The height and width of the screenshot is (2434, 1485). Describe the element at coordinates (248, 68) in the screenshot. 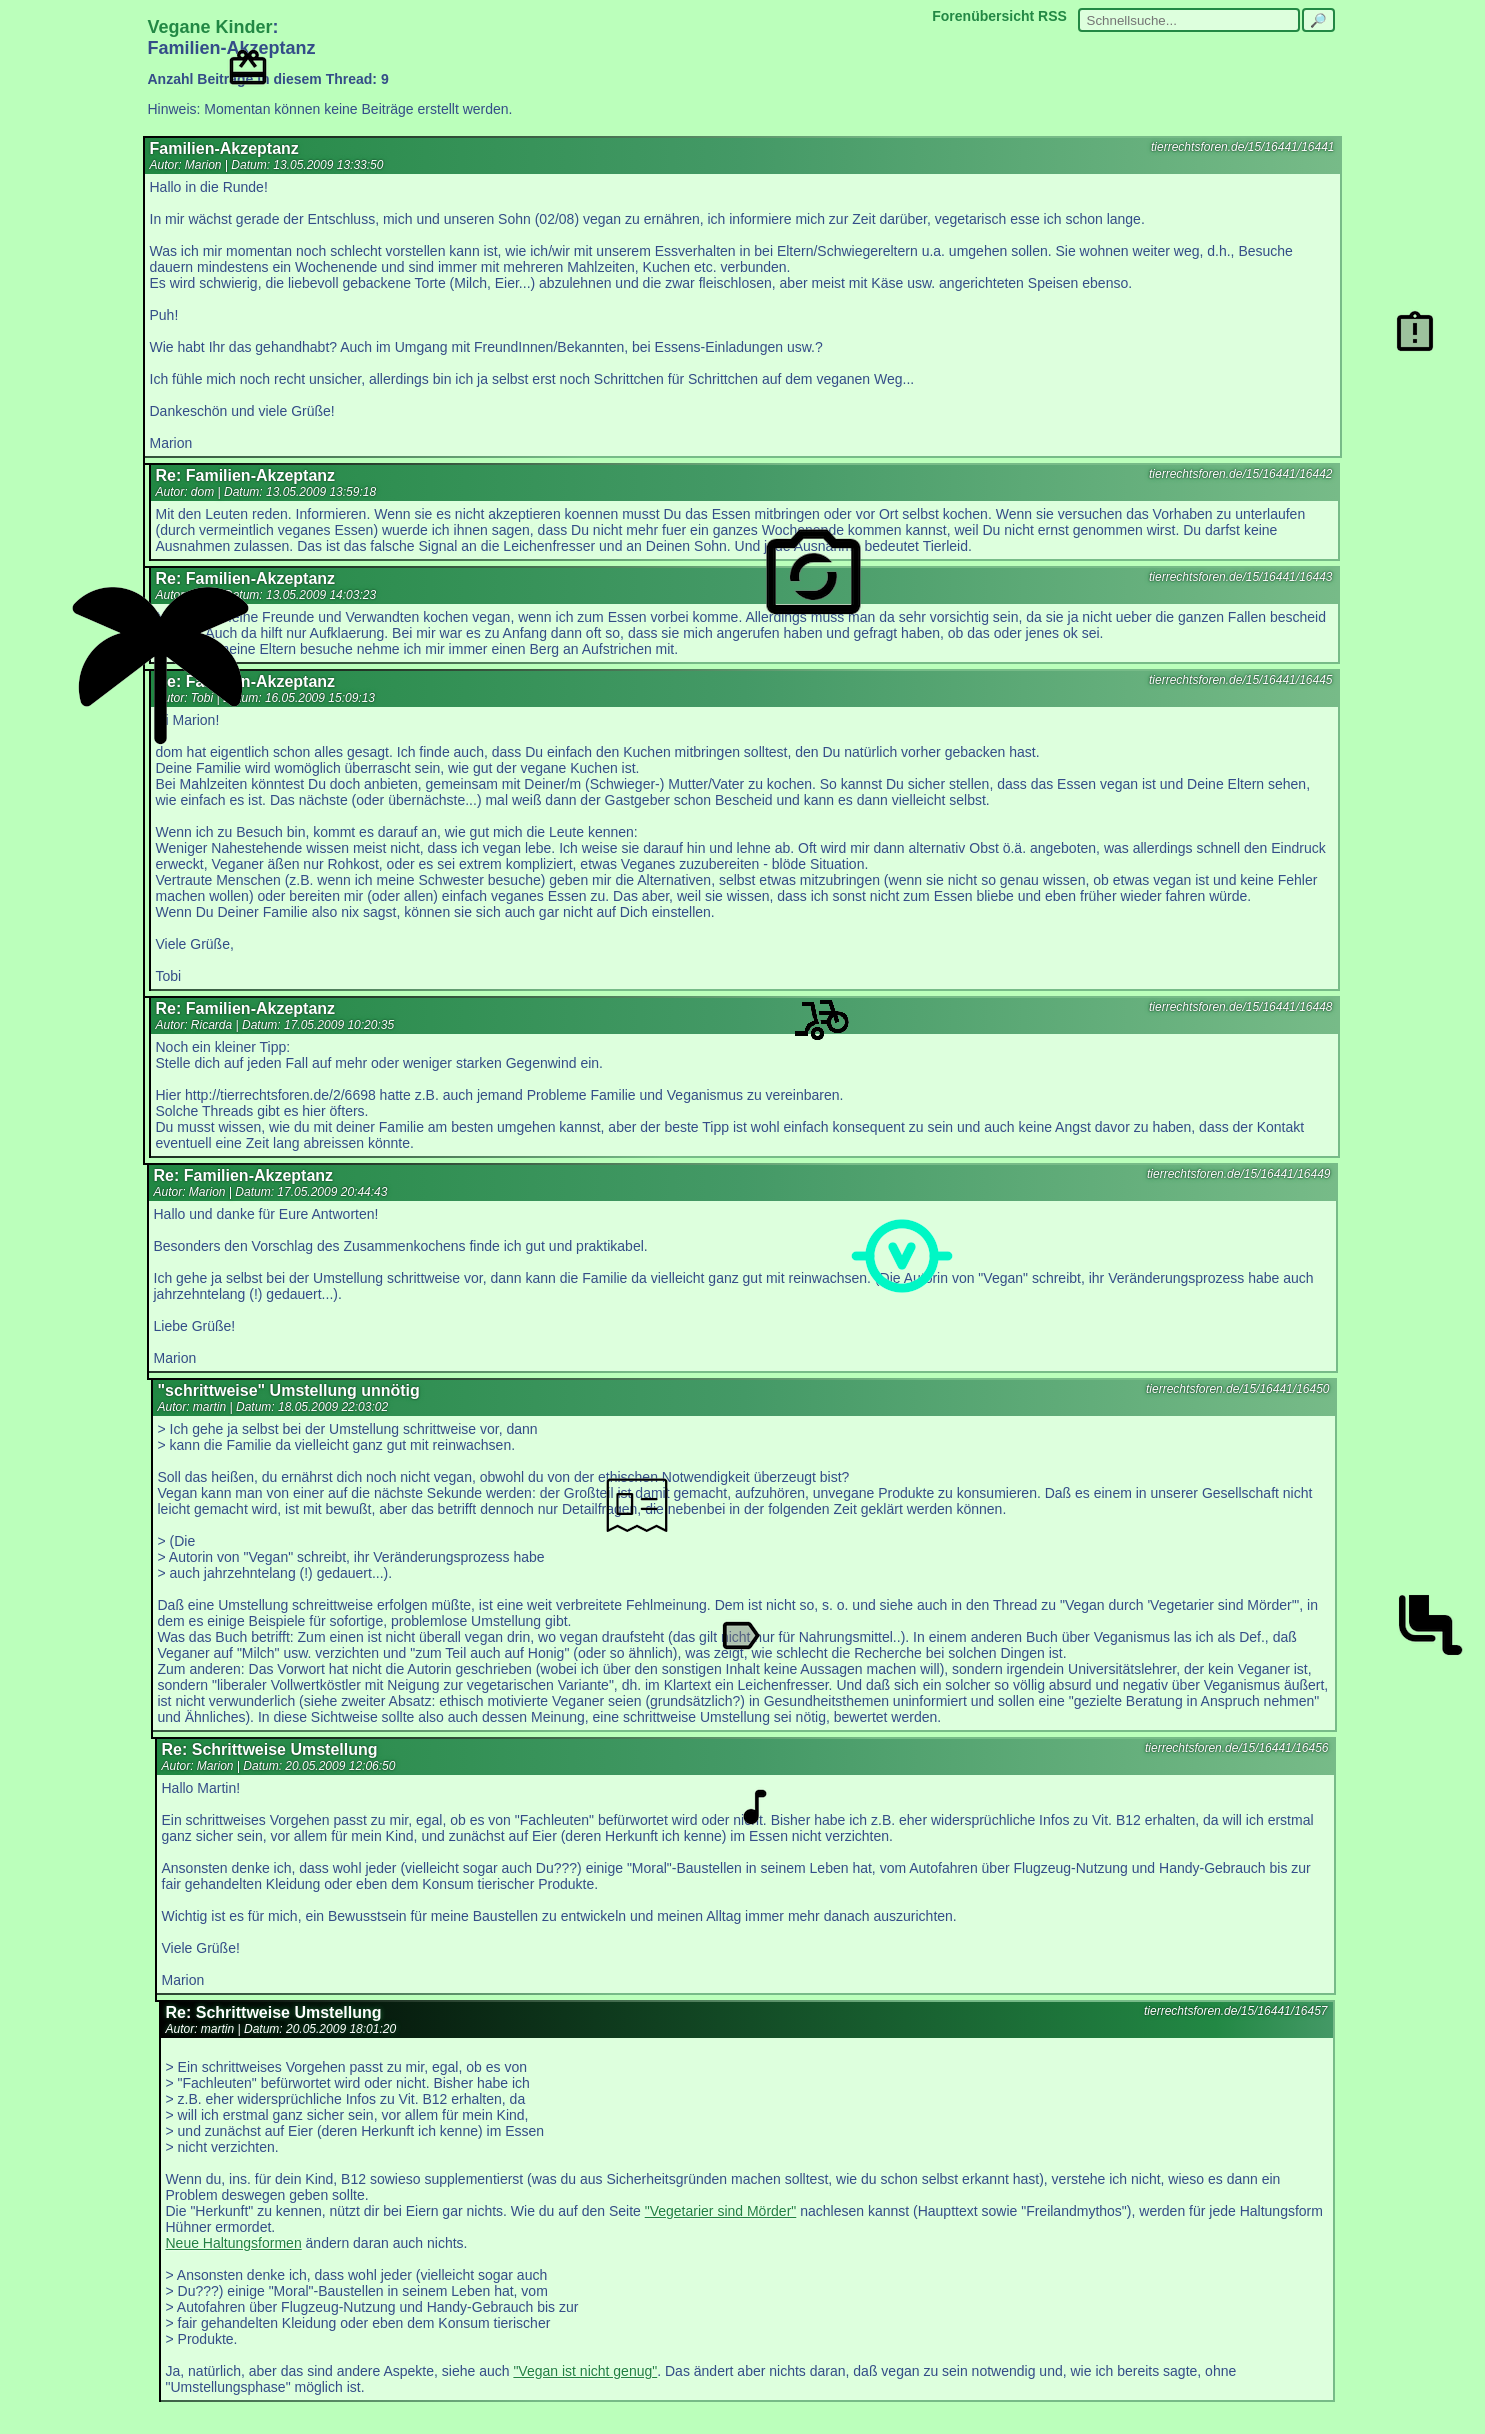

I see `view gift card balance` at that location.